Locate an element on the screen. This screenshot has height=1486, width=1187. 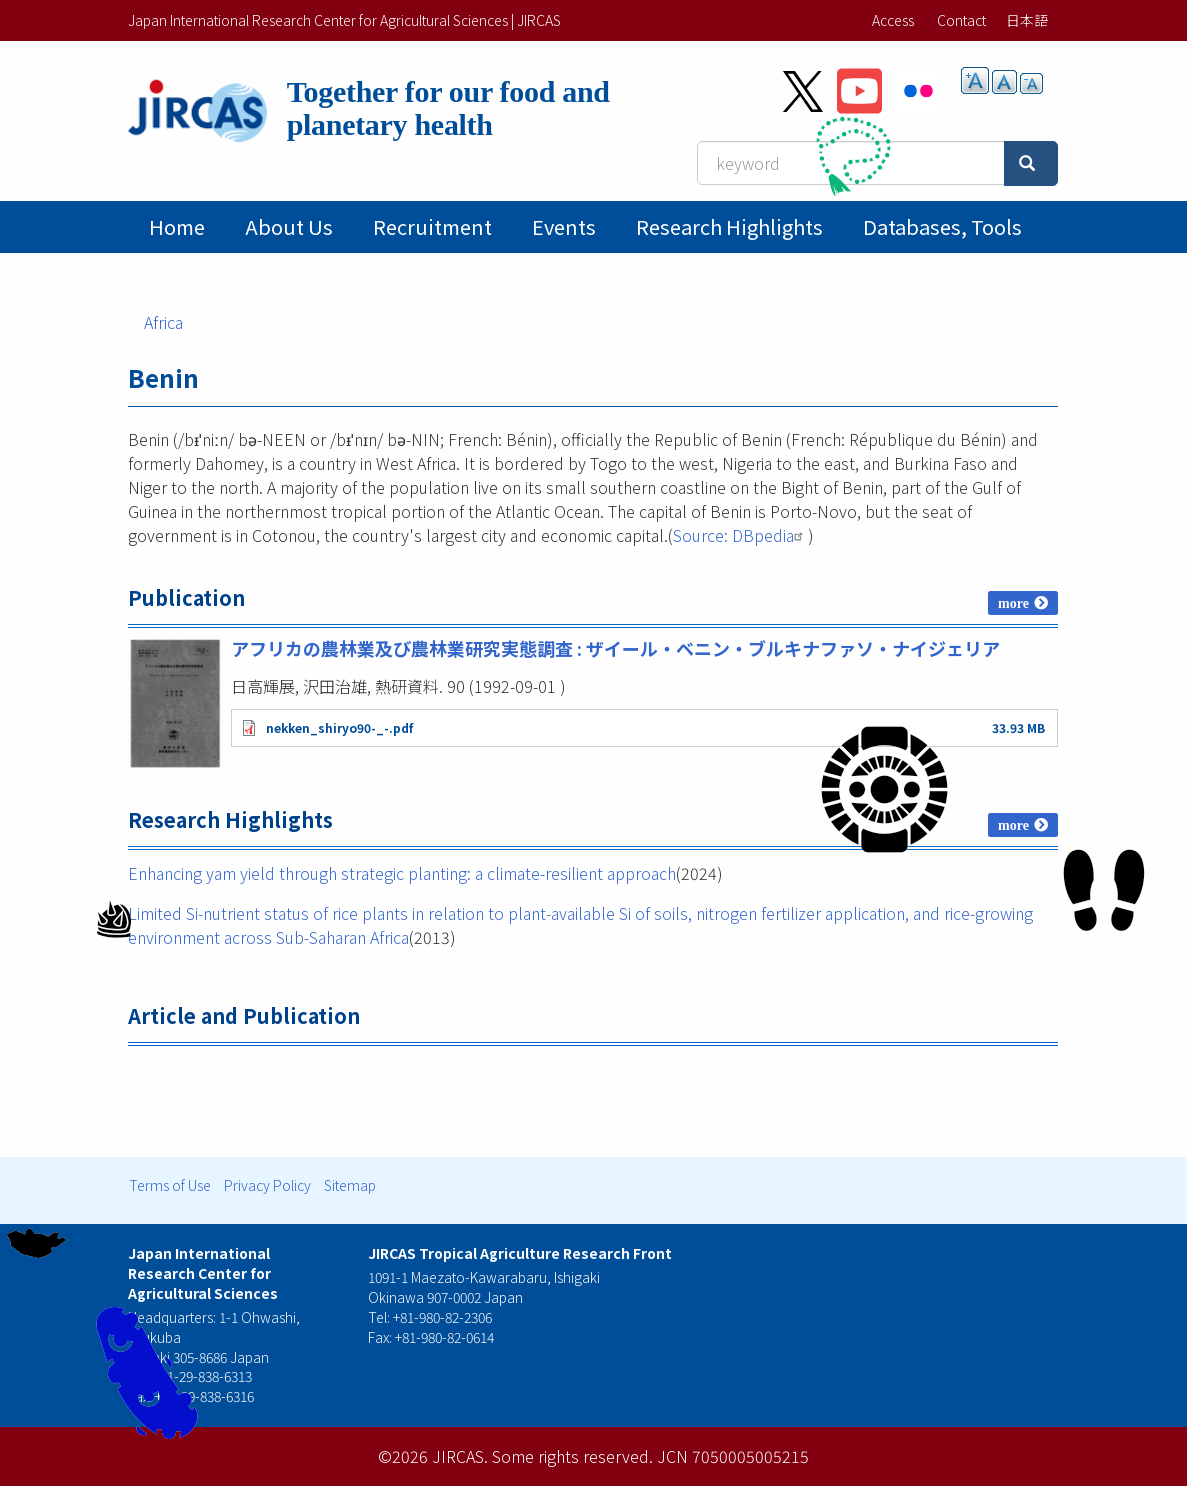
select pickle as a food item or ingredient is located at coordinates (147, 1373).